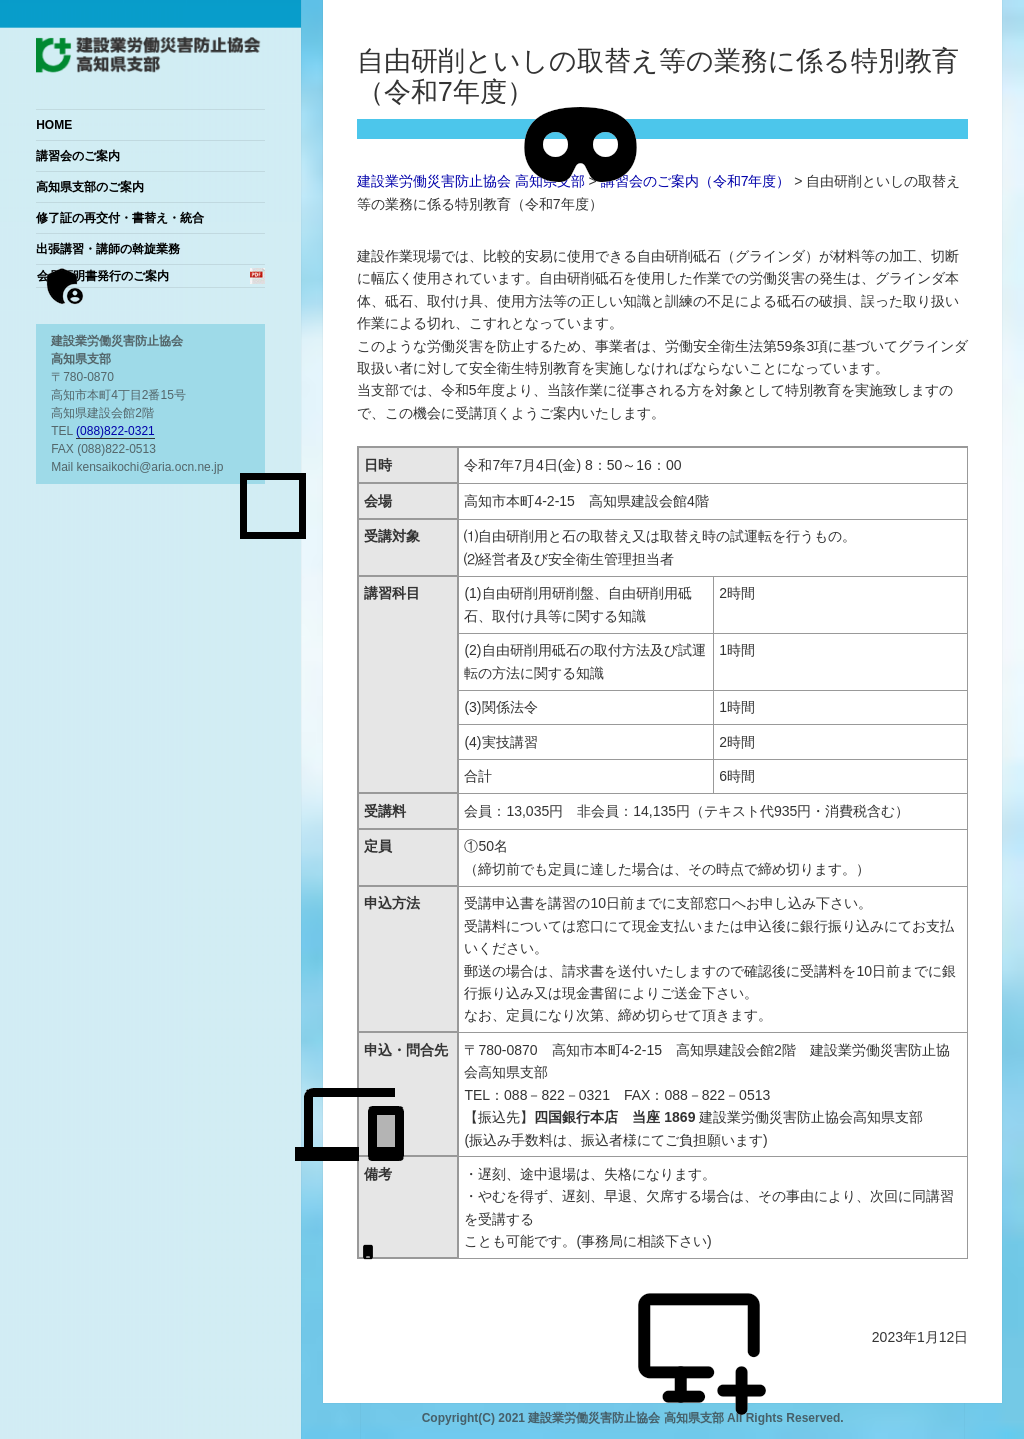 The image size is (1024, 1439). What do you see at coordinates (580, 144) in the screenshot?
I see `enable incognito or private browsing mode` at bounding box center [580, 144].